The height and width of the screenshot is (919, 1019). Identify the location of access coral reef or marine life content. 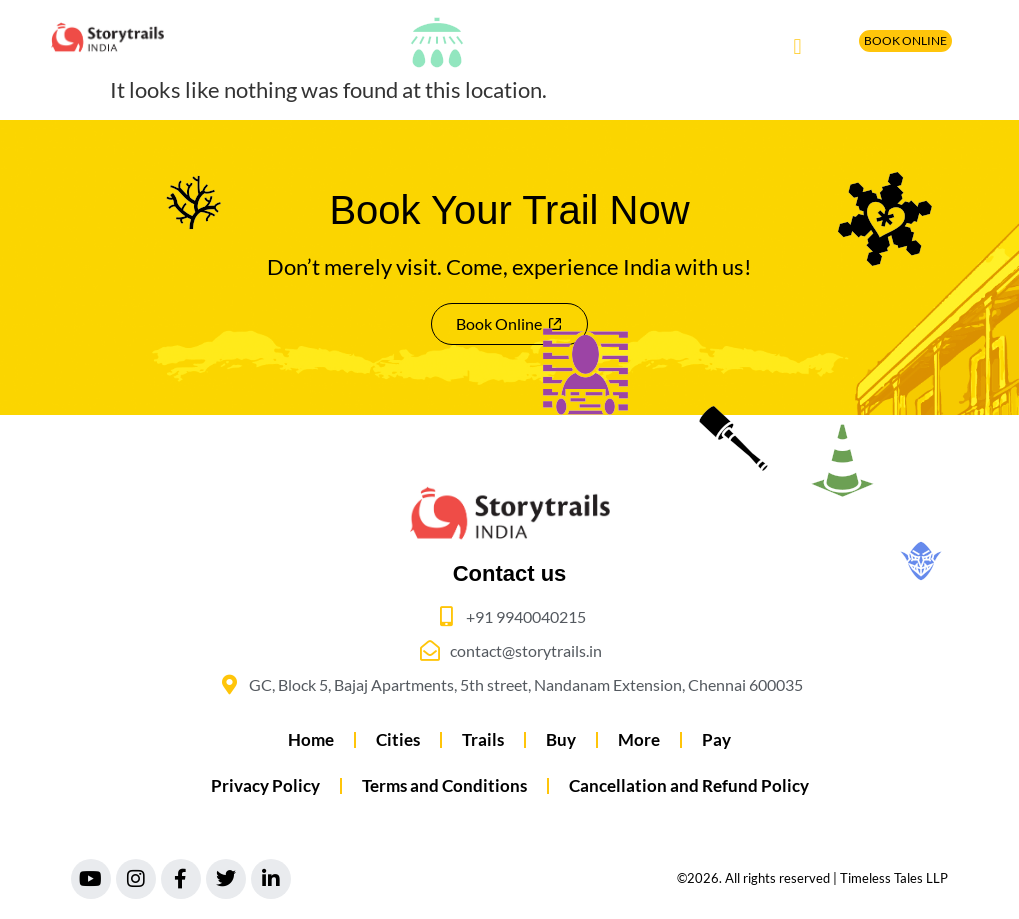
(193, 202).